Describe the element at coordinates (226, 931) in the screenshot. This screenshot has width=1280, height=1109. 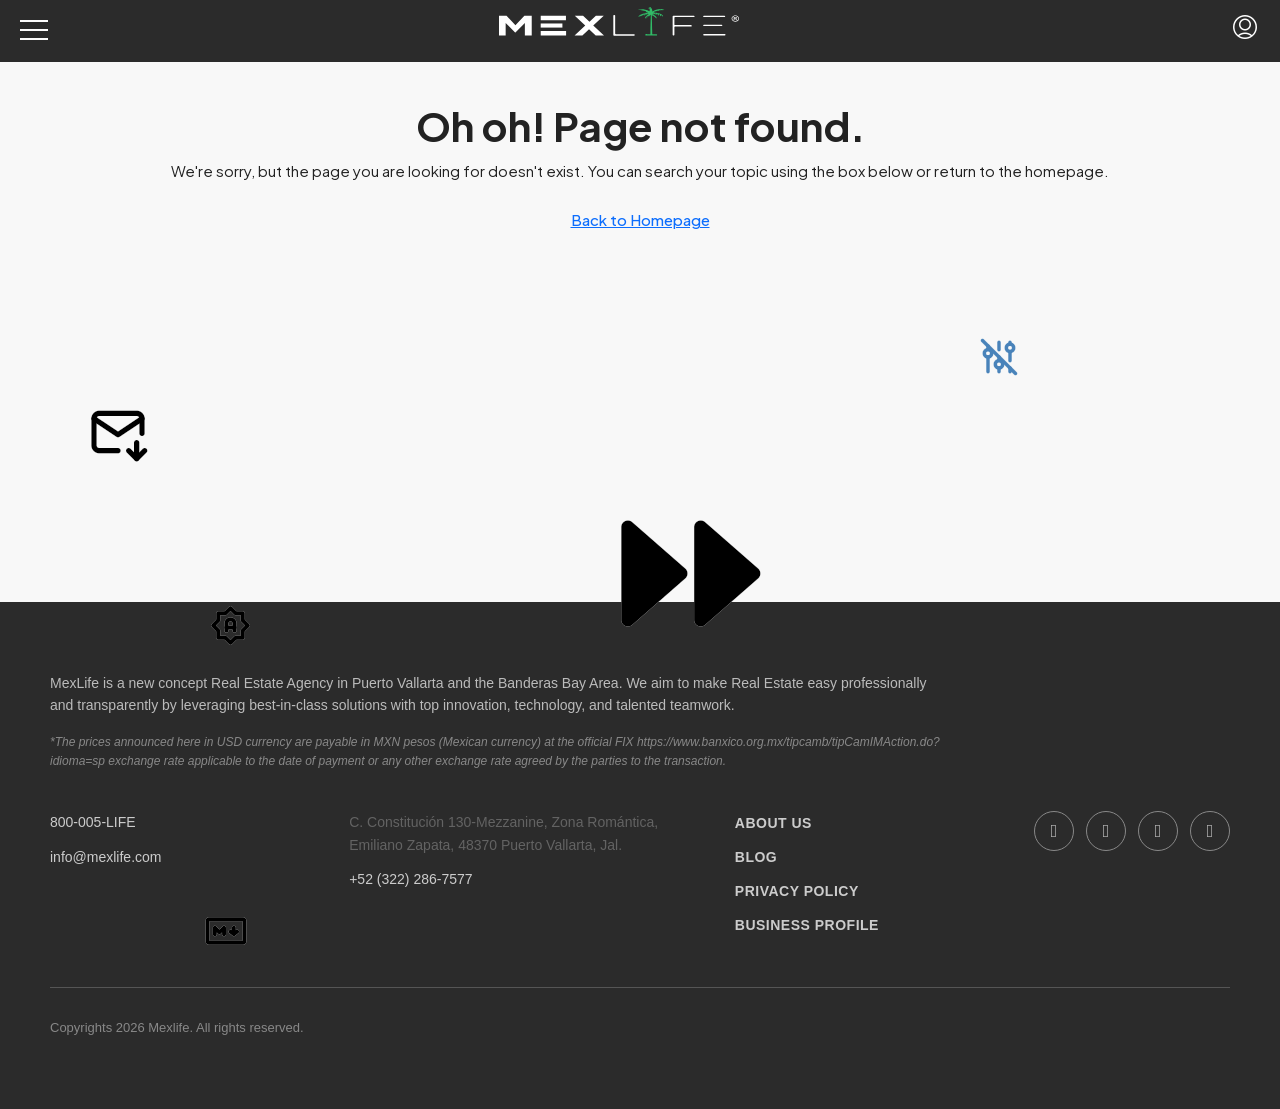
I see `format text using markdown` at that location.